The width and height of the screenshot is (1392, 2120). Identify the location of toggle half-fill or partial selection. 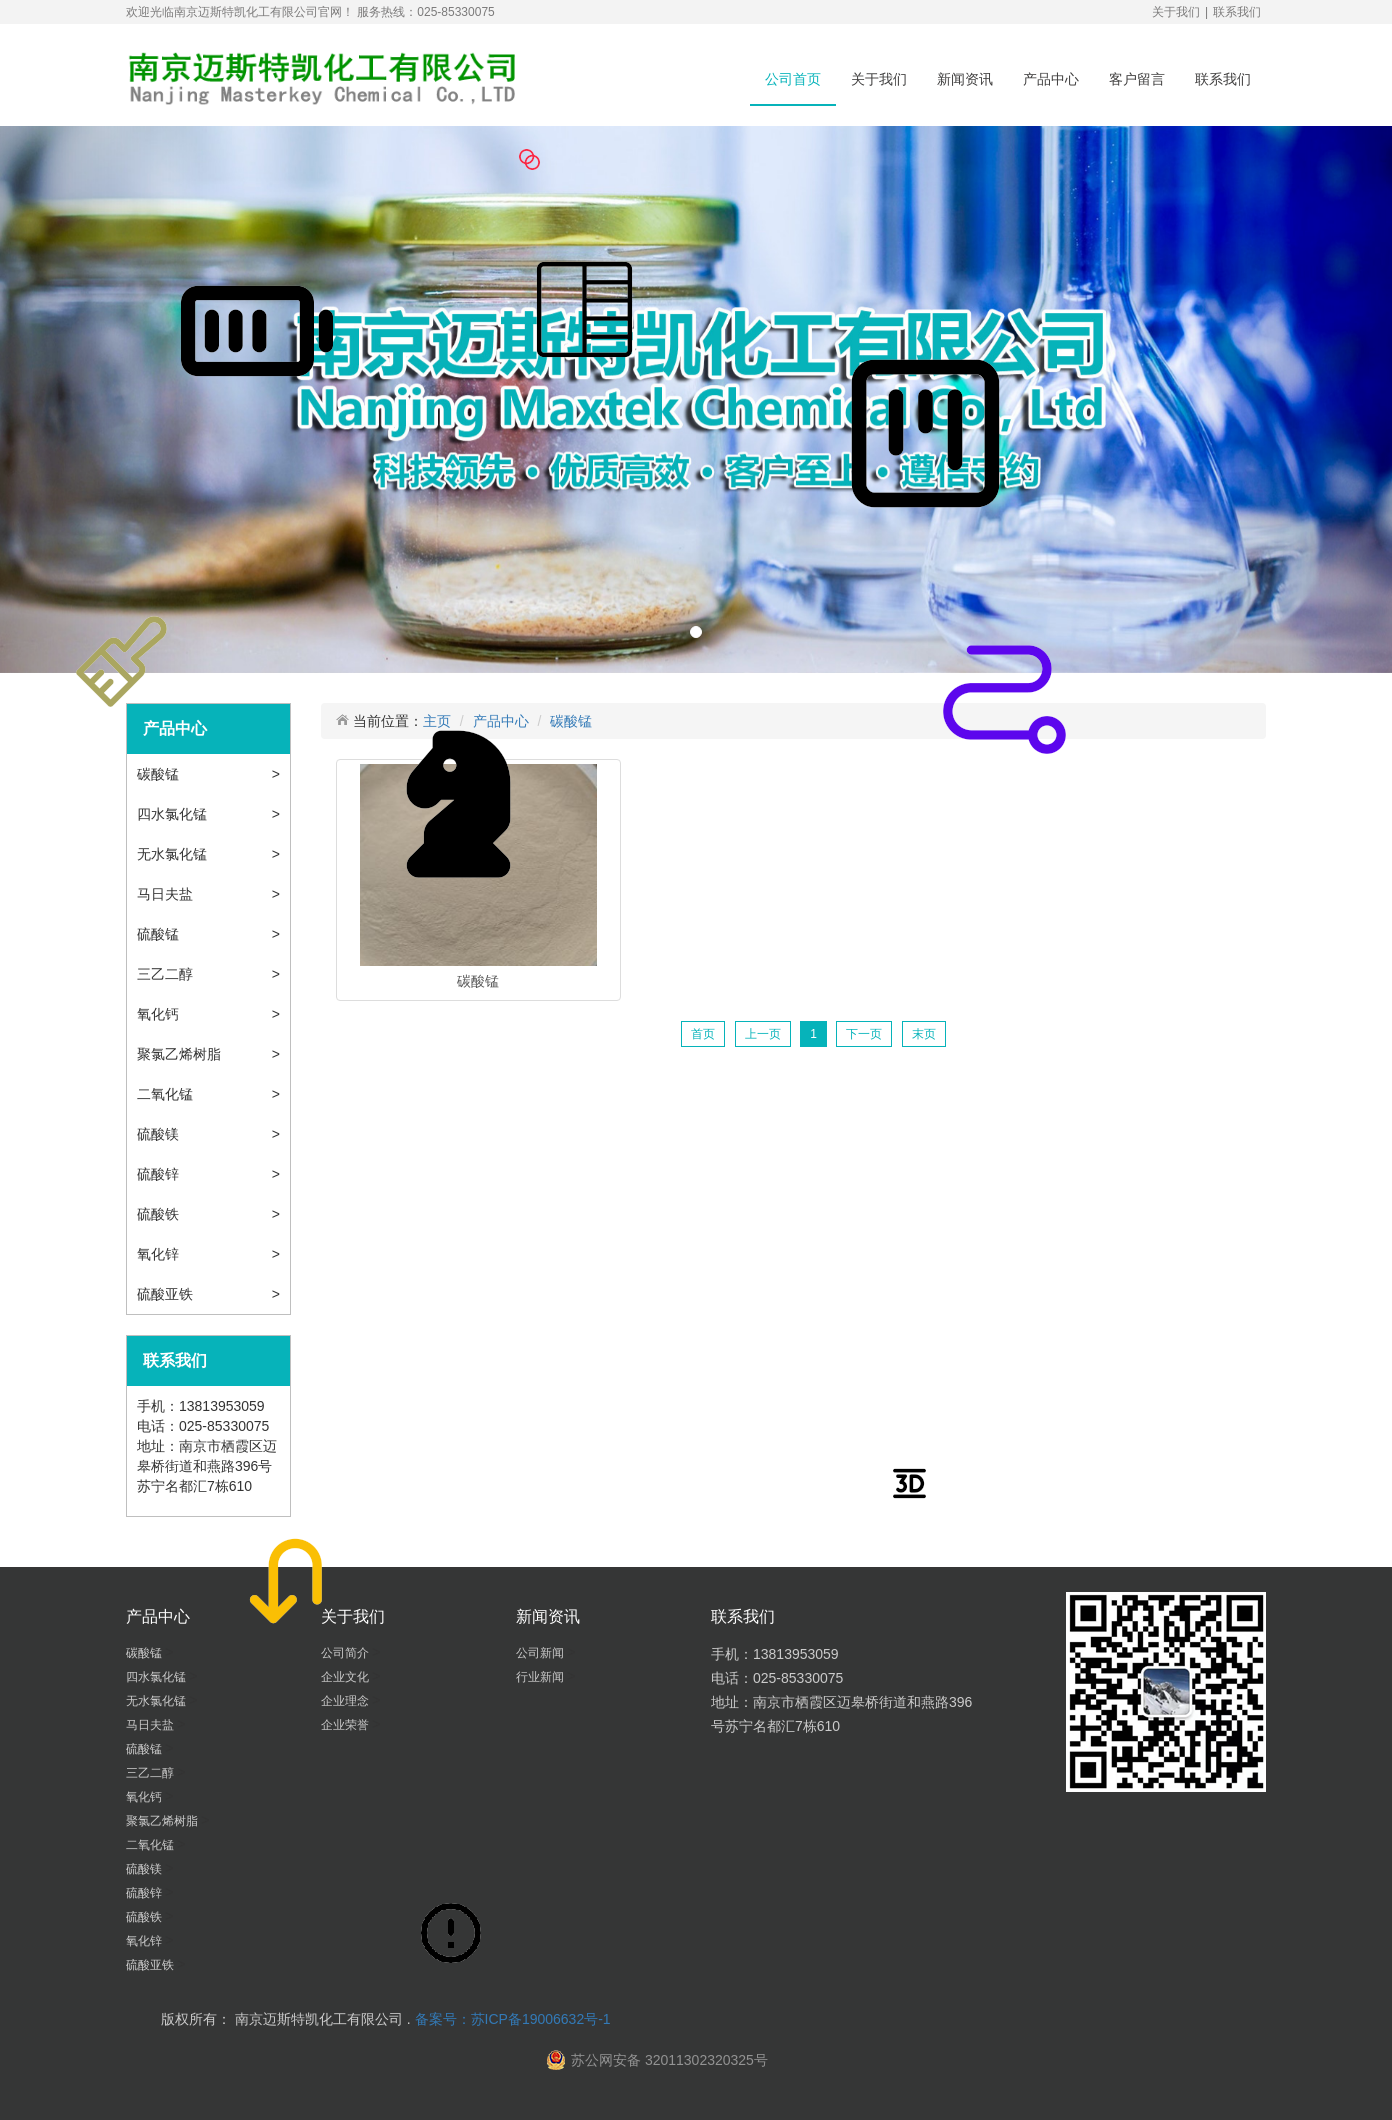
(584, 309).